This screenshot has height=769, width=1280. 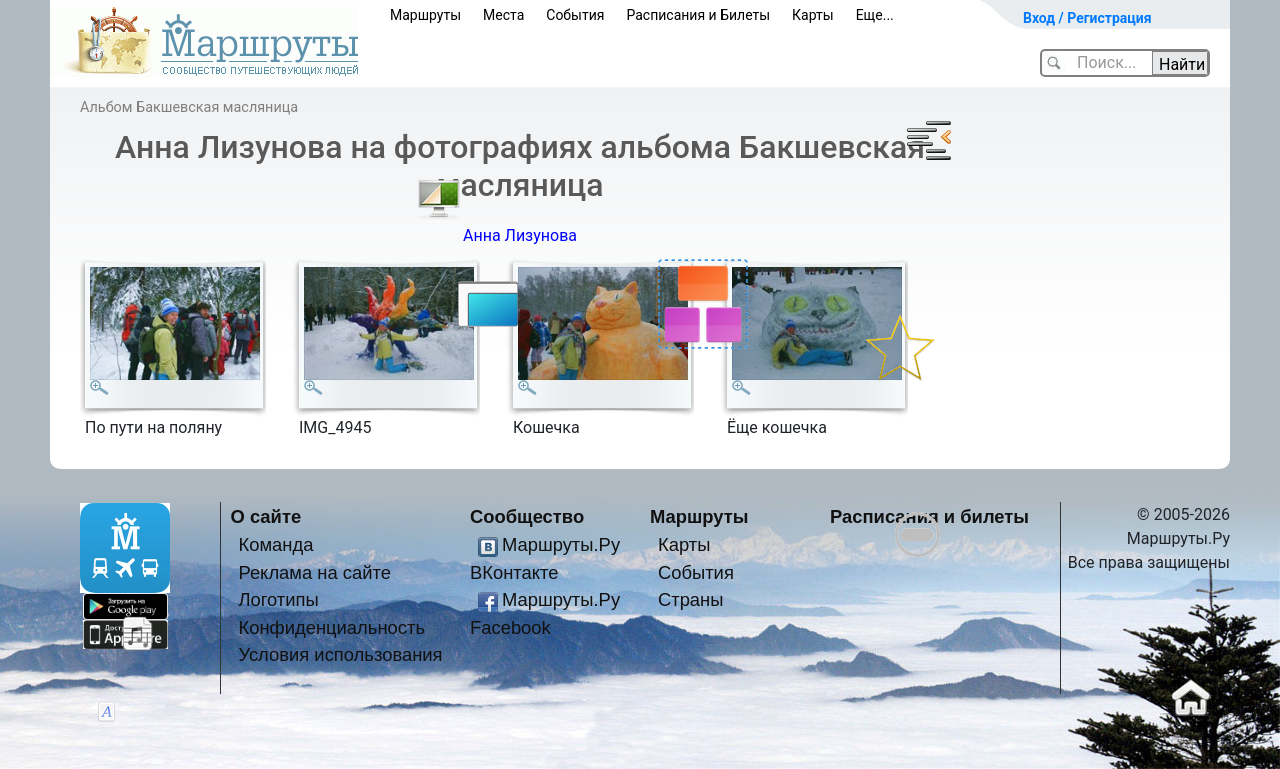 What do you see at coordinates (929, 142) in the screenshot?
I see `decrease text indentation` at bounding box center [929, 142].